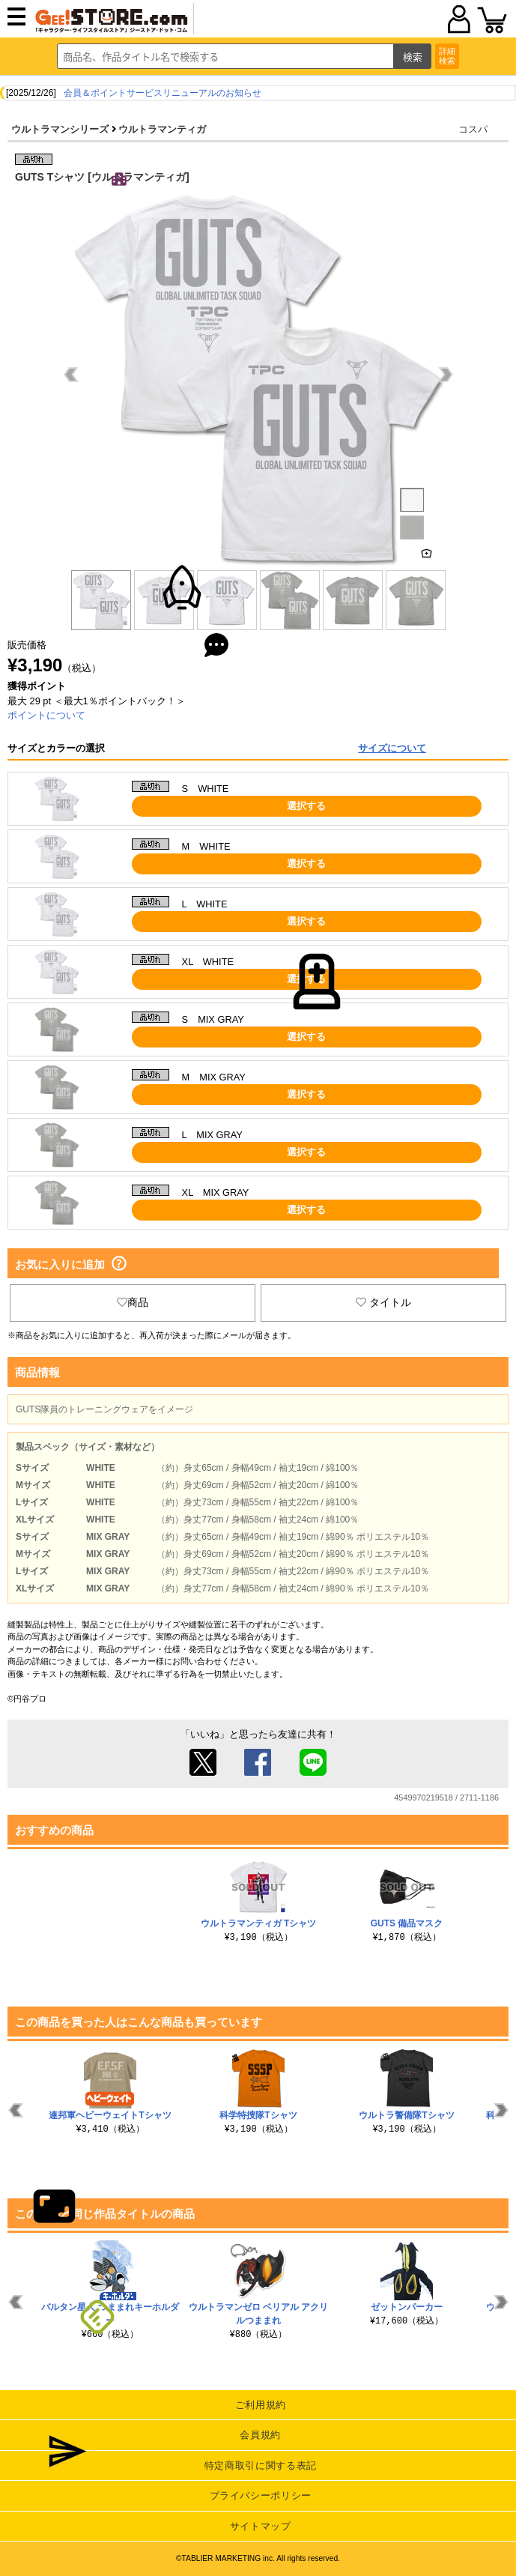 Image resolution: width=516 pixels, height=2576 pixels. I want to click on indicates a memorial or cemetery location, so click(317, 980).